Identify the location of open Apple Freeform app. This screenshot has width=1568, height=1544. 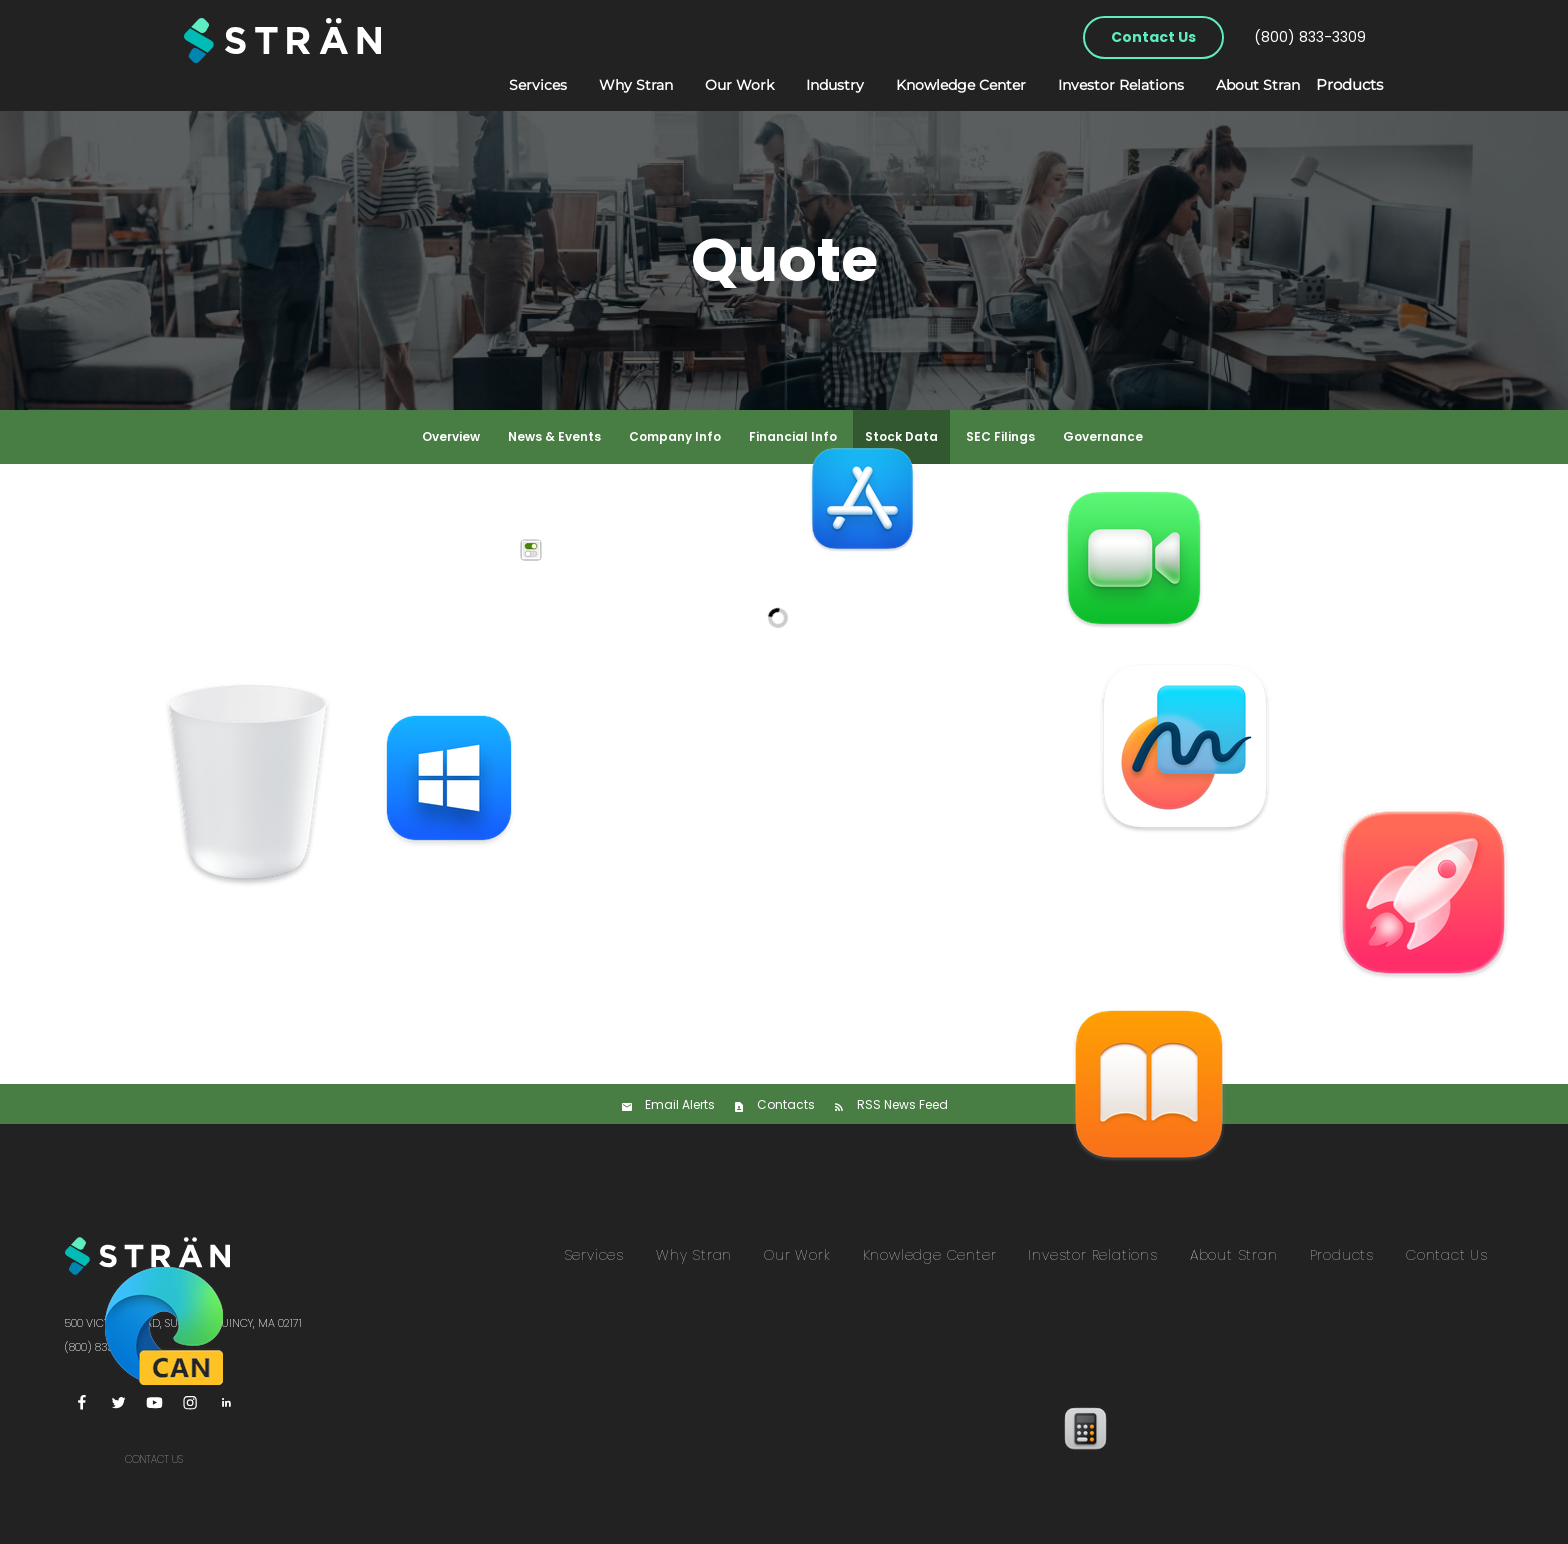
(1185, 746).